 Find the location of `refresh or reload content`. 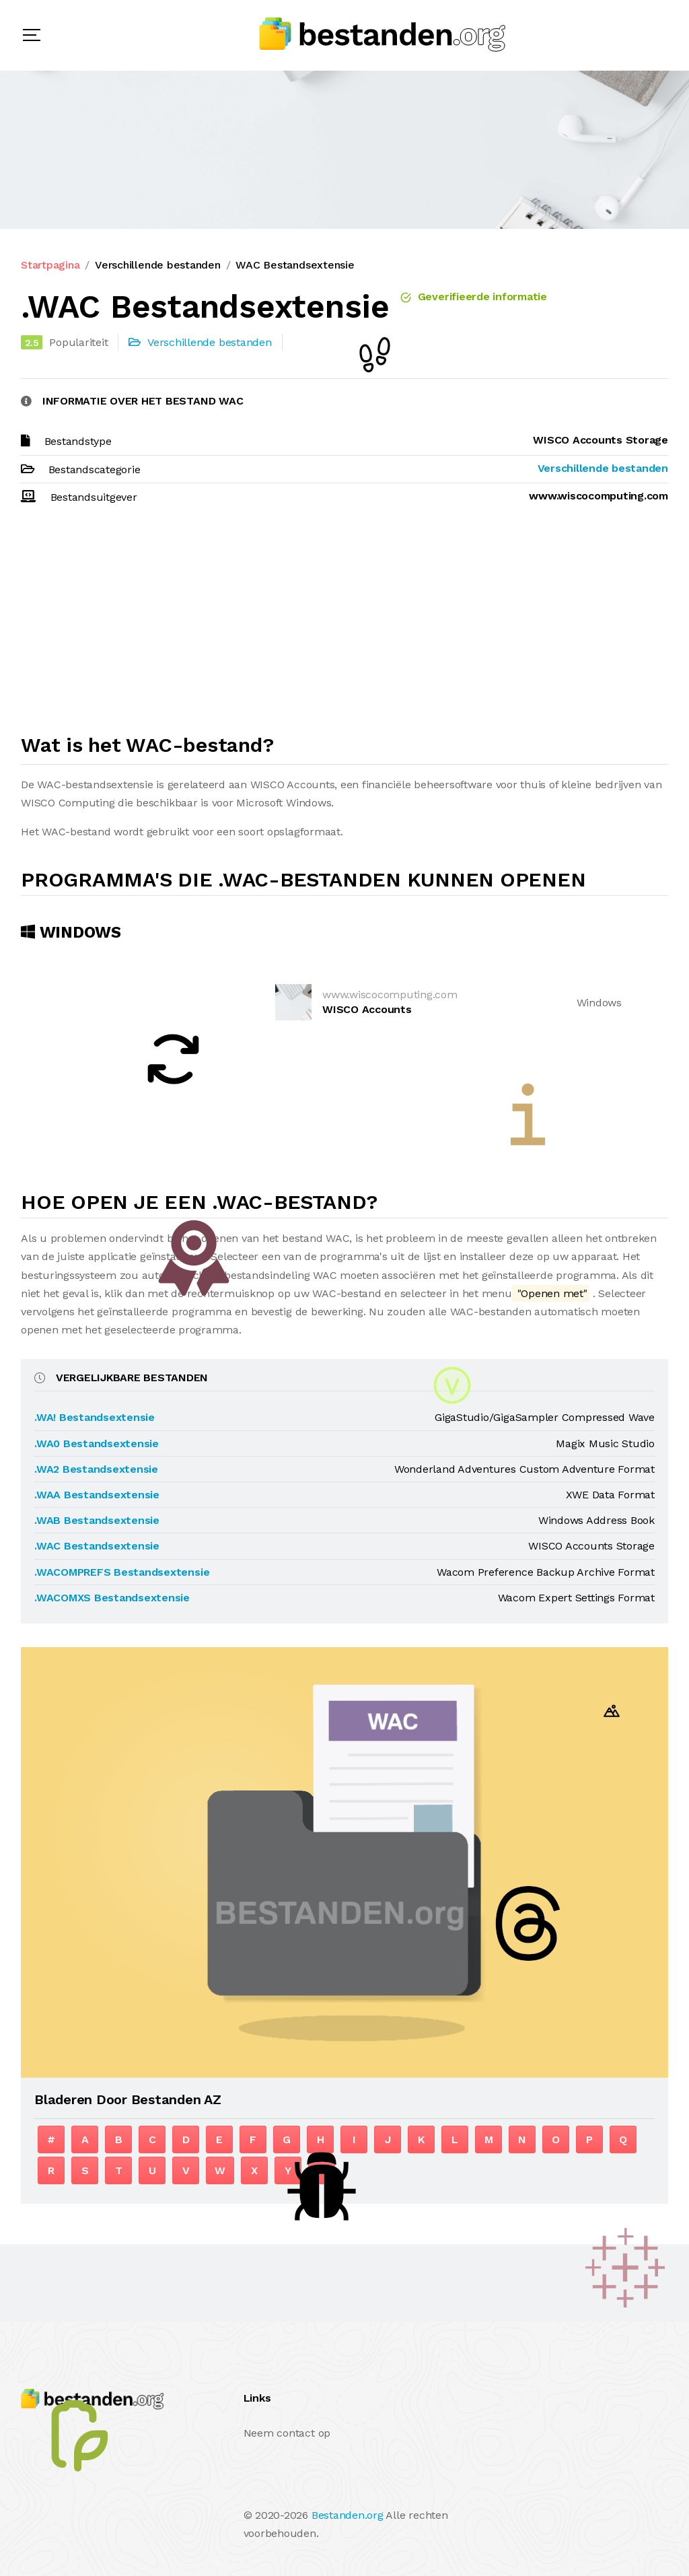

refresh or reload content is located at coordinates (173, 1059).